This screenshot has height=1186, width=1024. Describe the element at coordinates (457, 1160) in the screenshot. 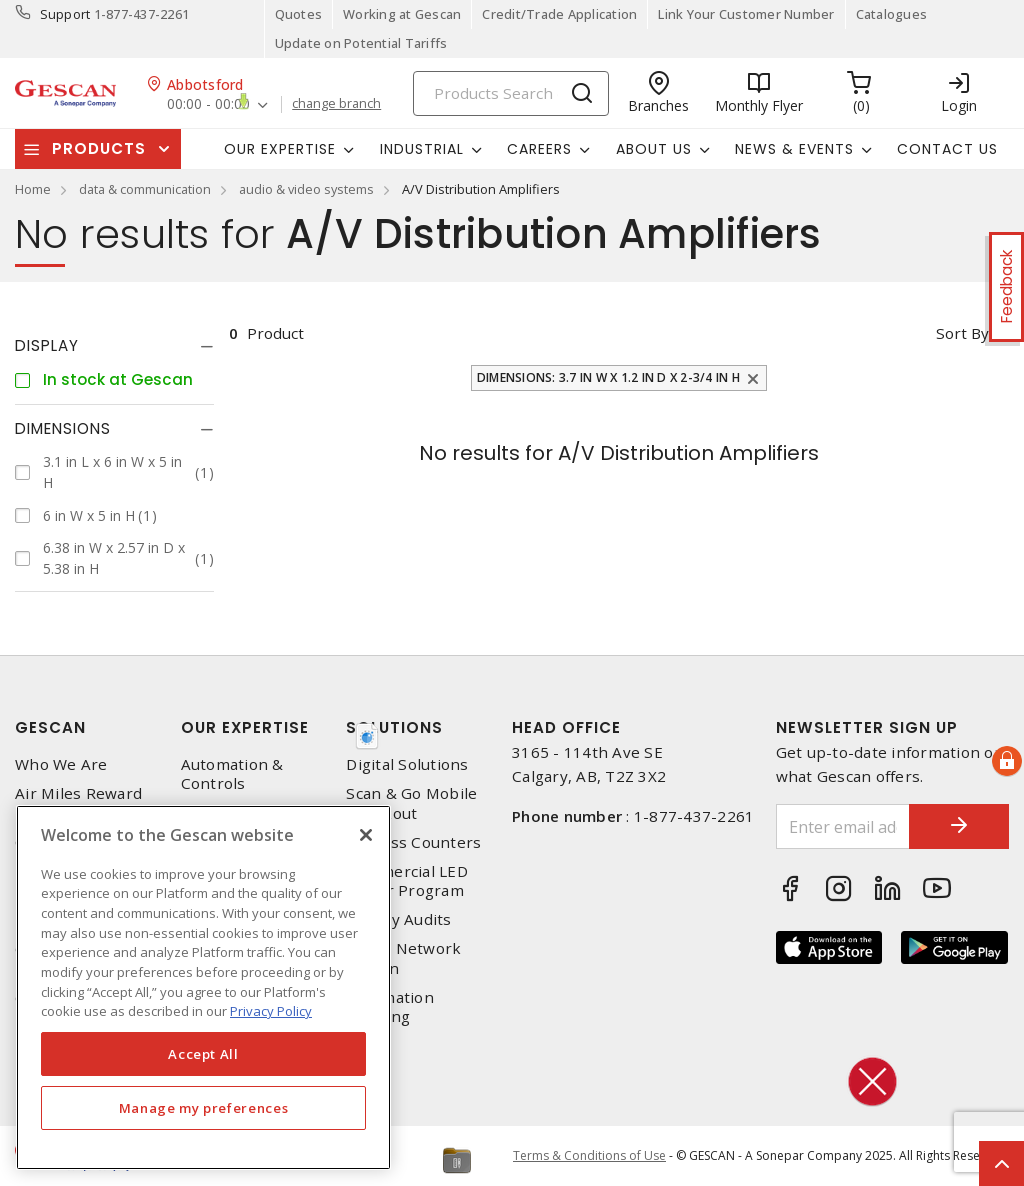

I see `open templates folder` at that location.